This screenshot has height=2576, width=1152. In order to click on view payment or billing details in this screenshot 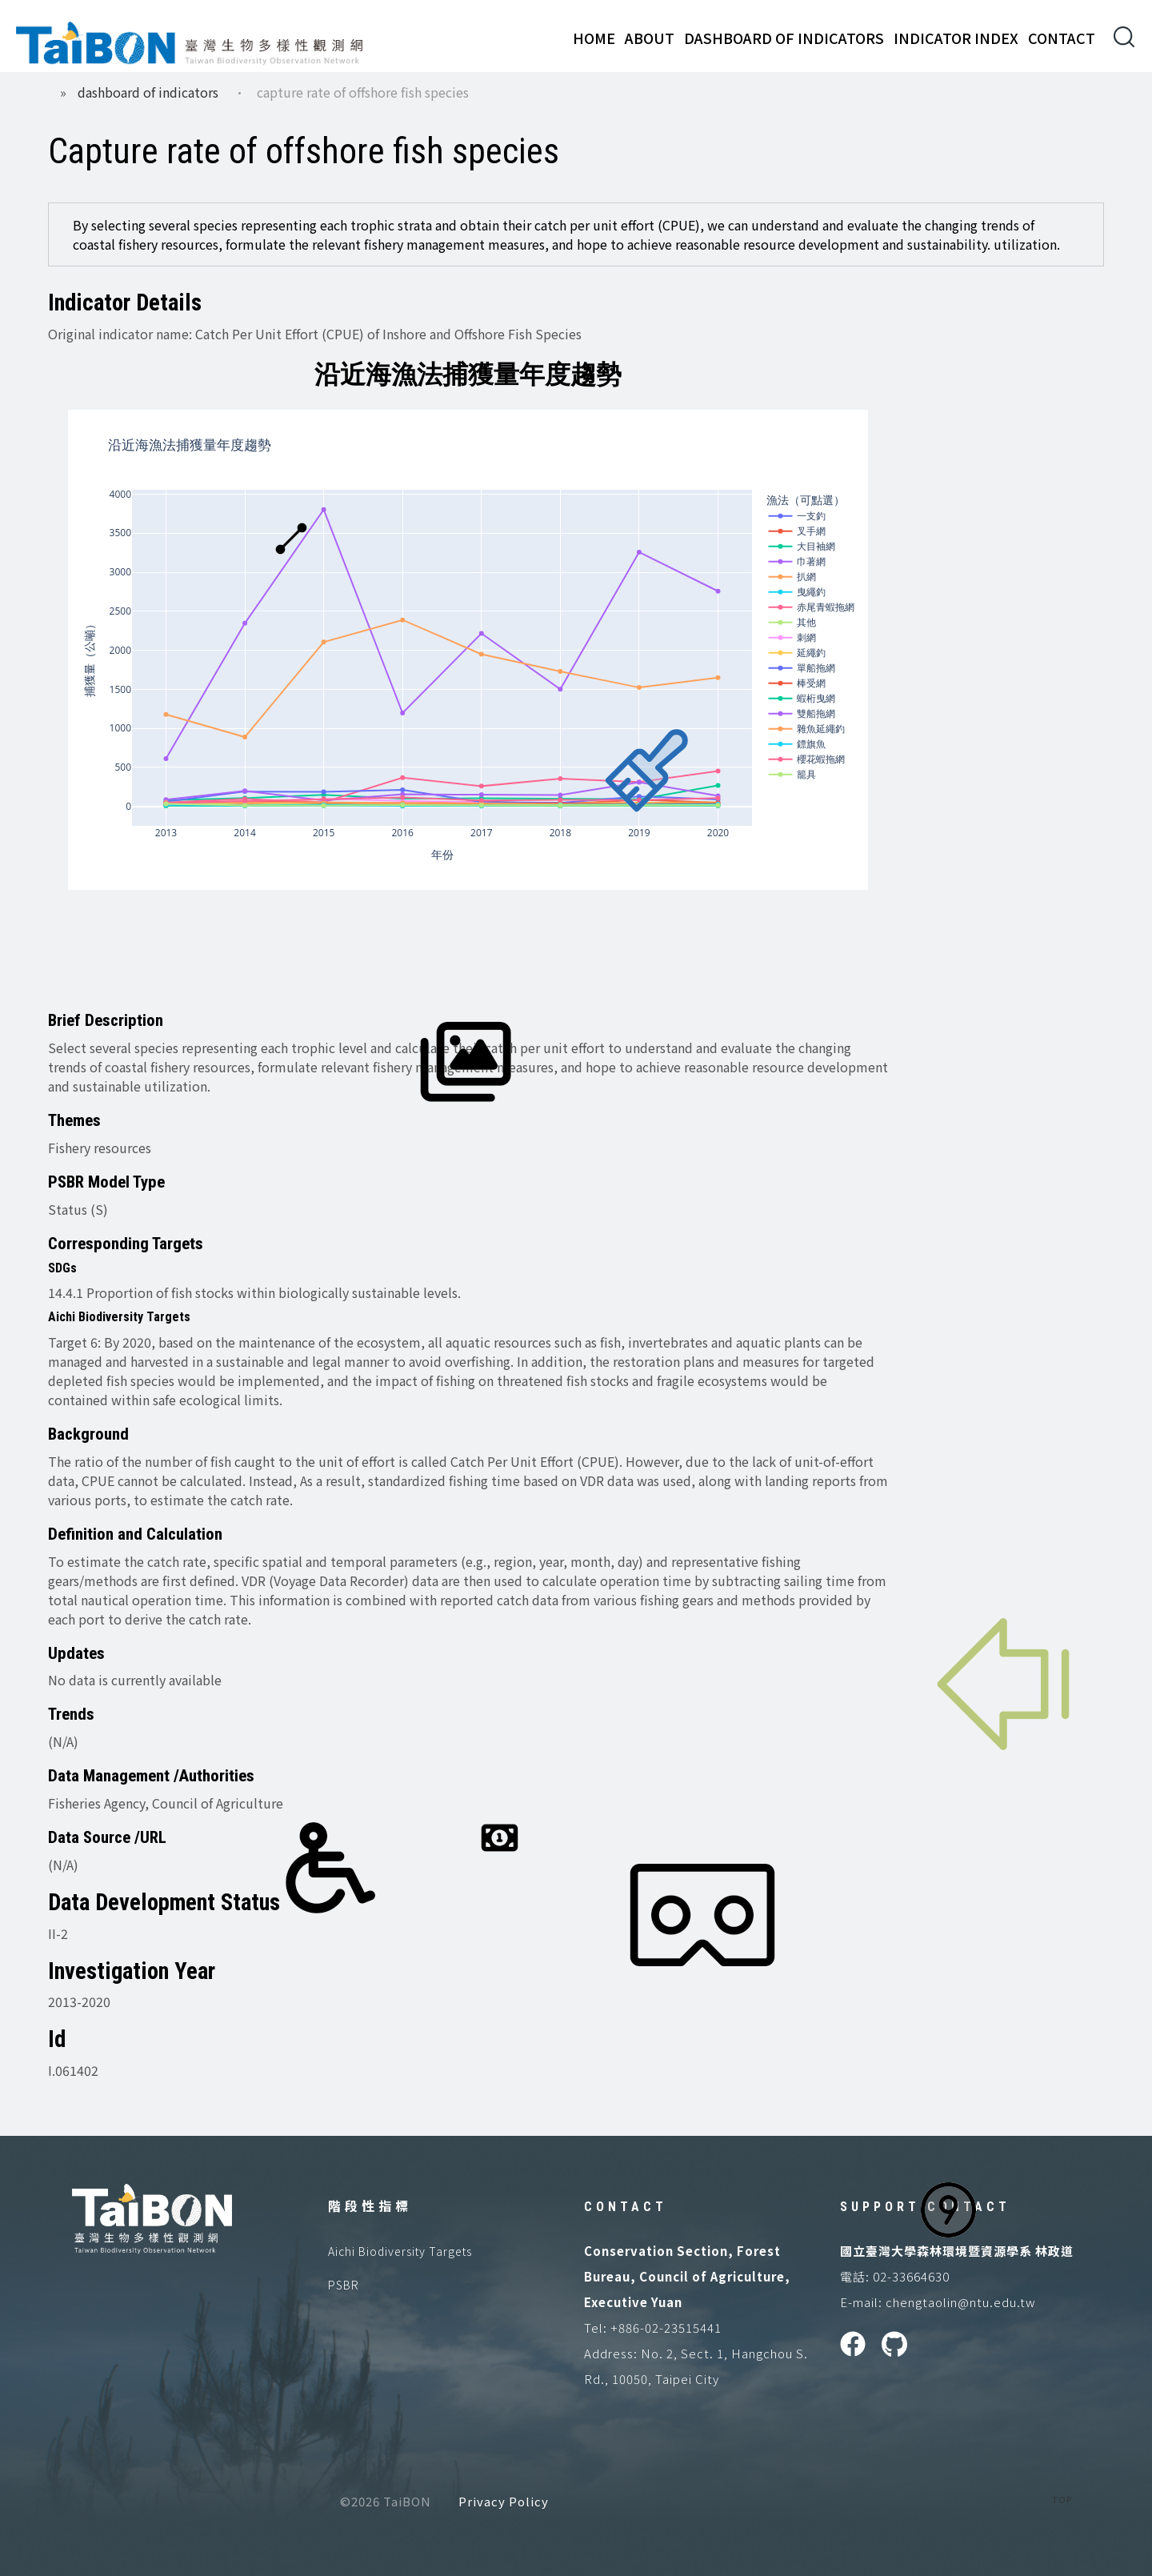, I will do `click(499, 1837)`.